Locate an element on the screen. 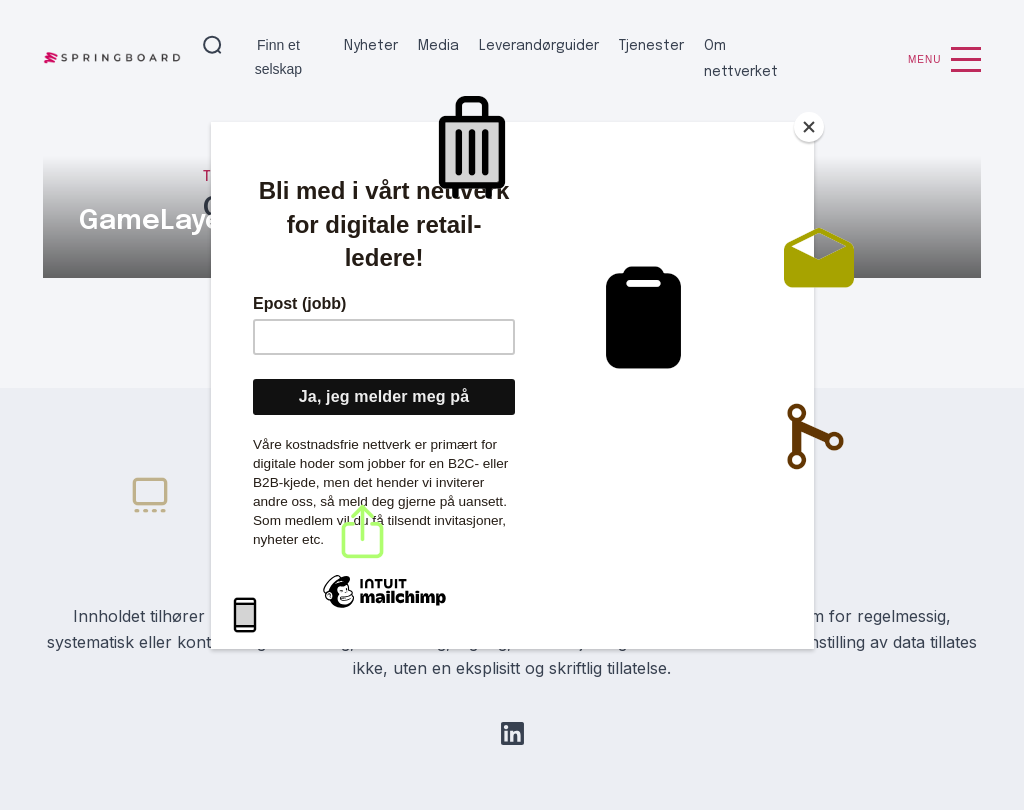 The image size is (1024, 810). switch to mobile view is located at coordinates (245, 615).